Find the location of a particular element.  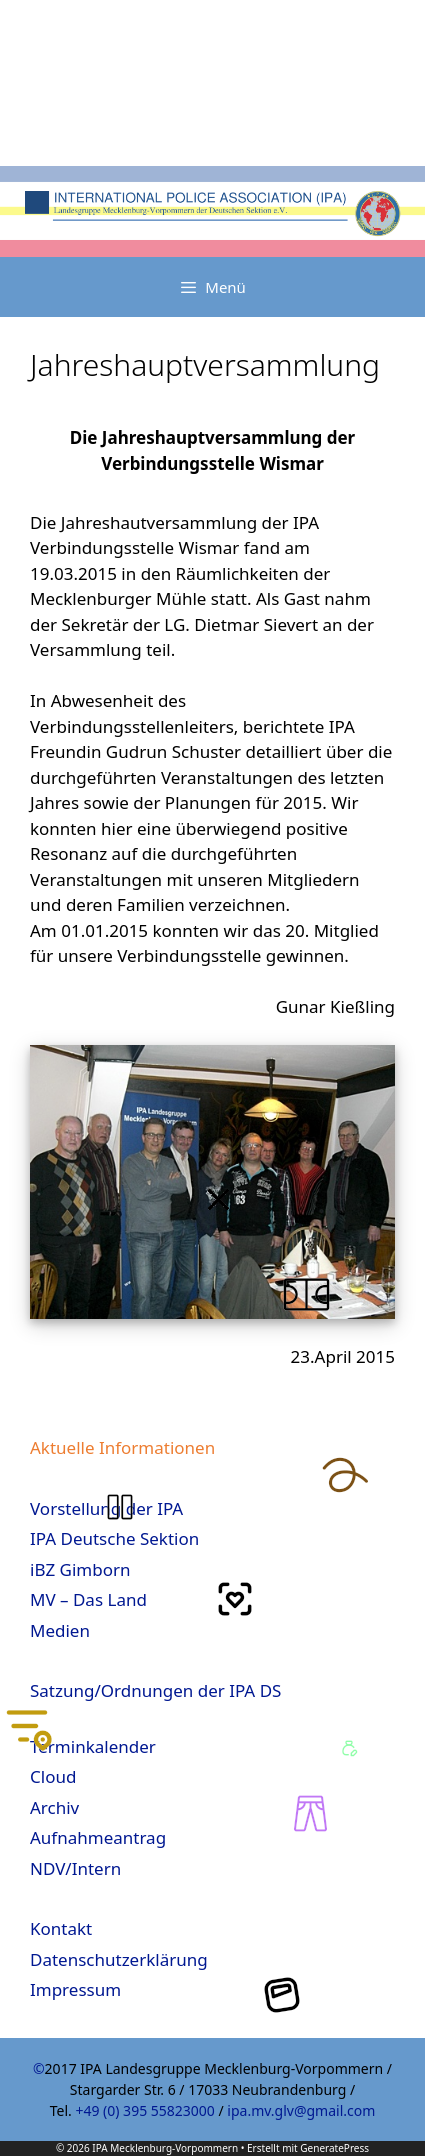

close the current window or dialog is located at coordinates (218, 1199).